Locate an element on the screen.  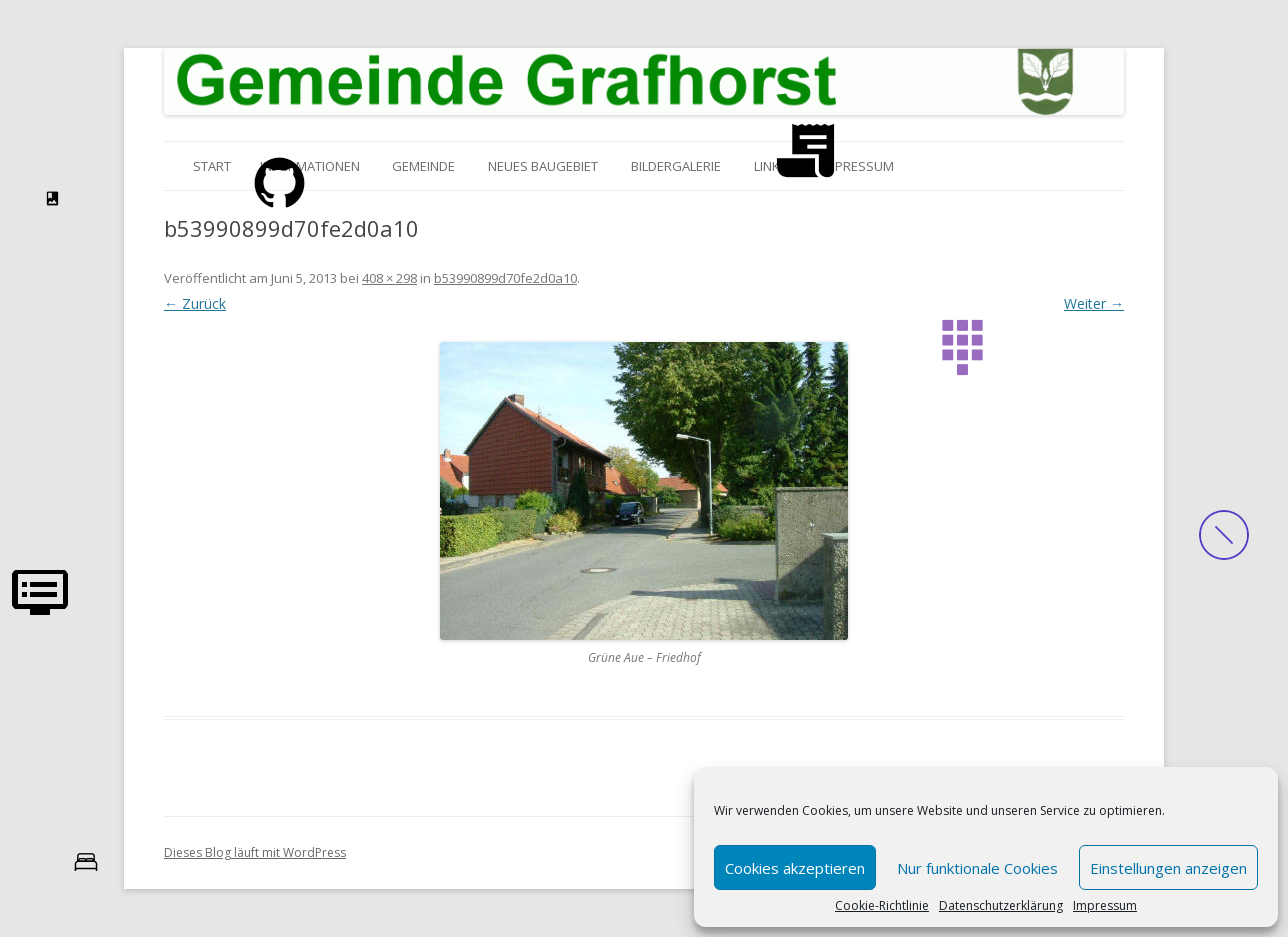
access DVR or recorded content is located at coordinates (40, 592).